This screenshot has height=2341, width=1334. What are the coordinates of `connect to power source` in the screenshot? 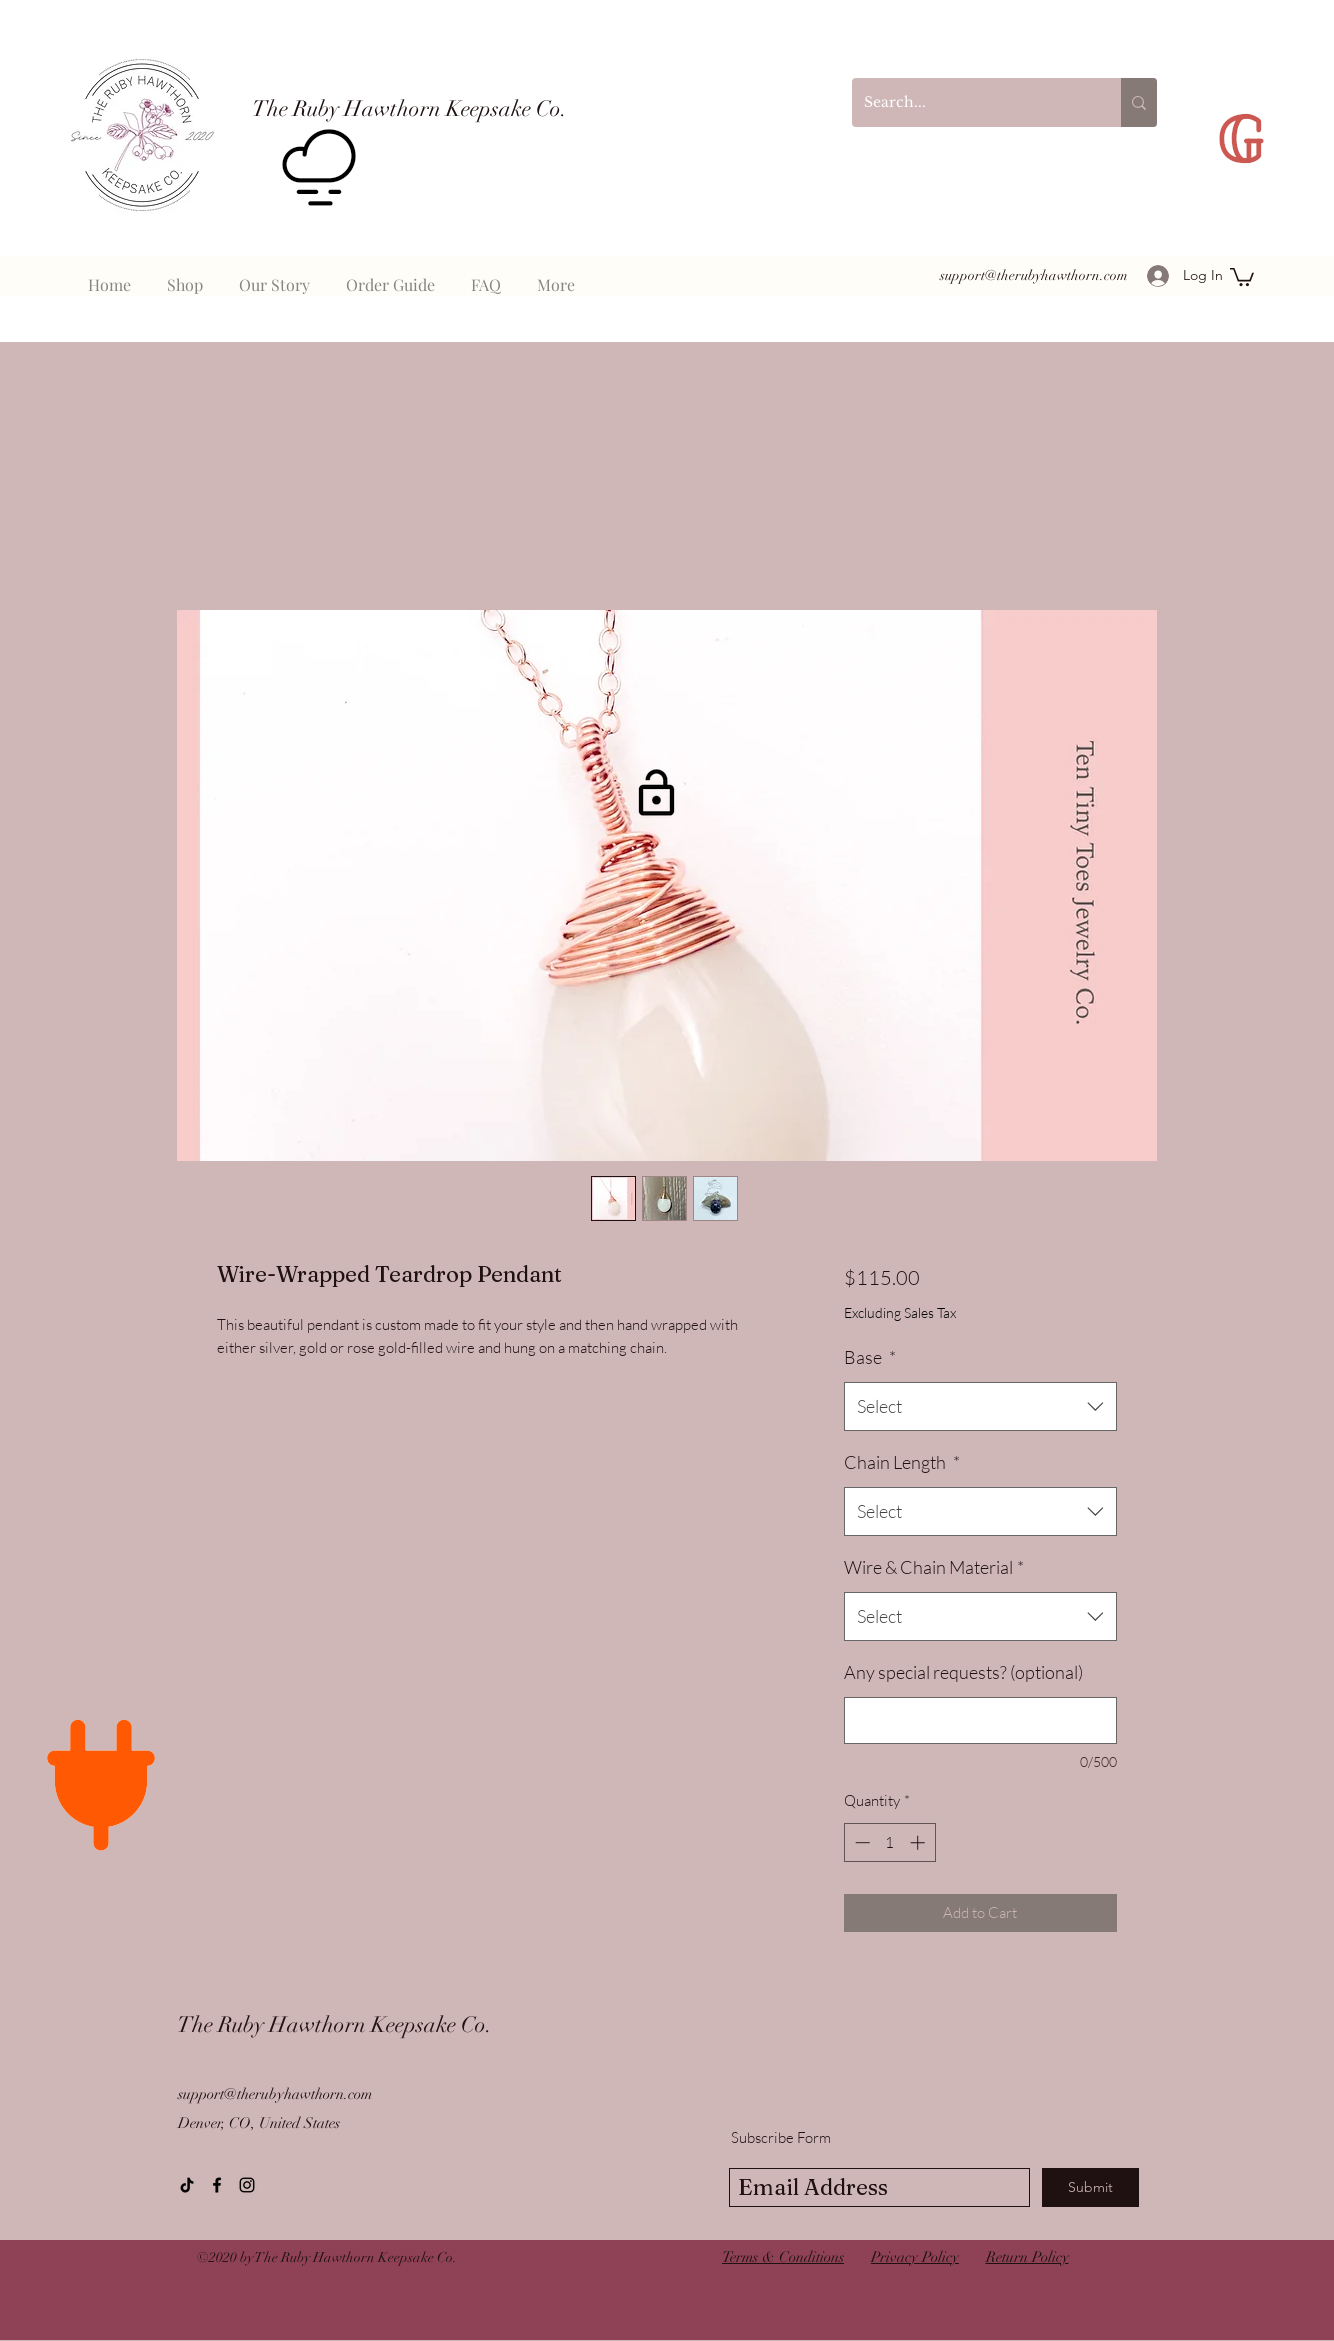 It's located at (101, 1789).